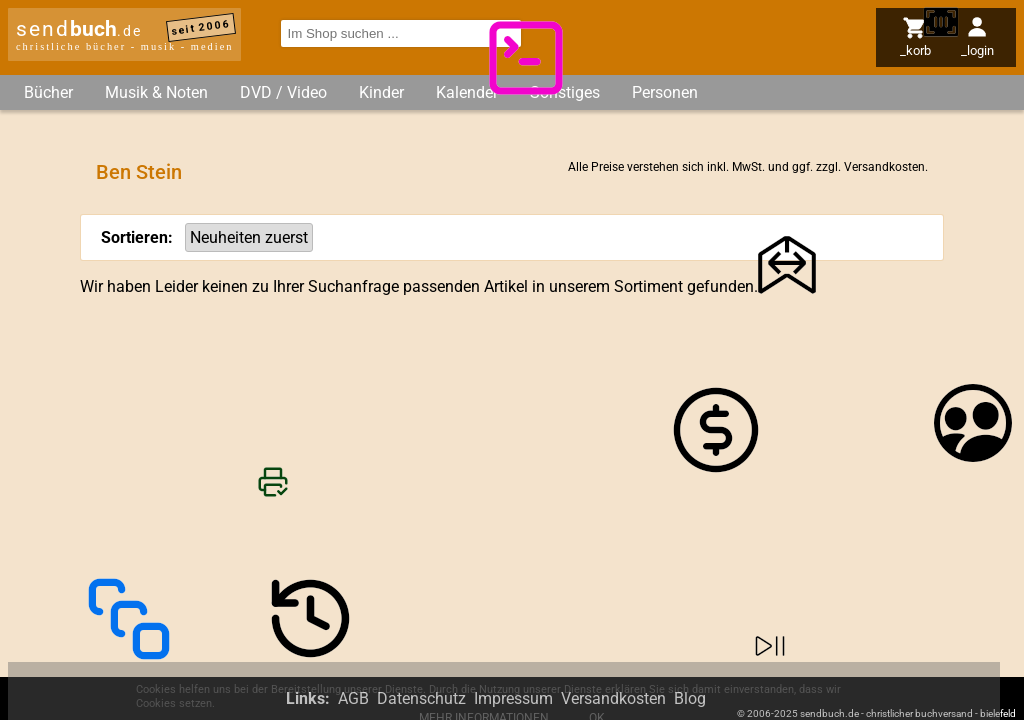 This screenshot has height=720, width=1024. I want to click on scan a barcode, so click(941, 22).